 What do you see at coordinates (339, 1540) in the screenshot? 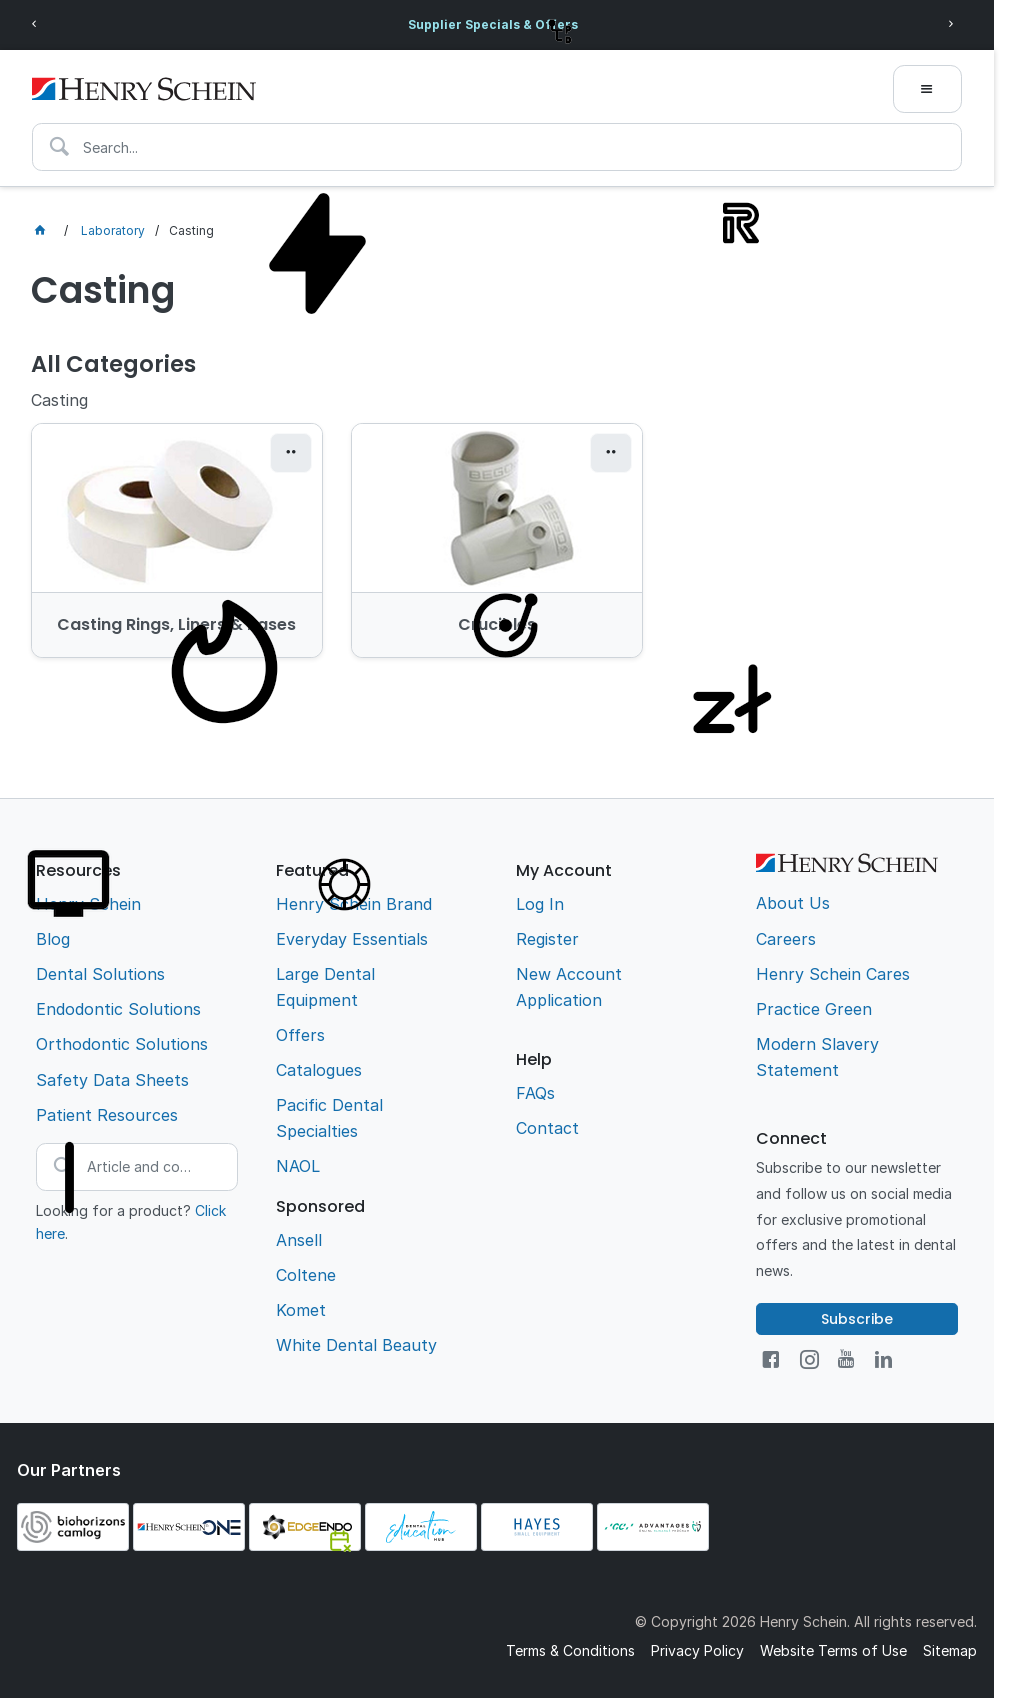
I see `remove an event from your calendar` at bounding box center [339, 1540].